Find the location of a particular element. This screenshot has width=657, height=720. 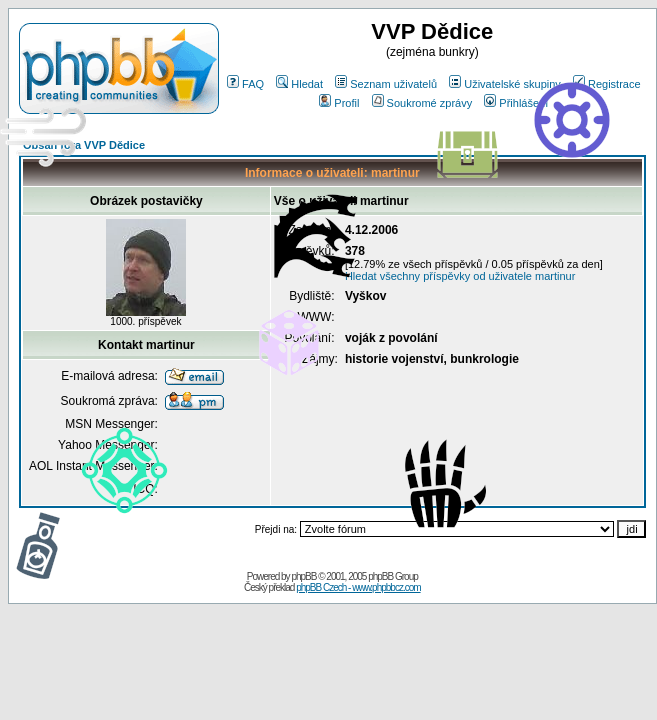

access game settings or options is located at coordinates (572, 120).